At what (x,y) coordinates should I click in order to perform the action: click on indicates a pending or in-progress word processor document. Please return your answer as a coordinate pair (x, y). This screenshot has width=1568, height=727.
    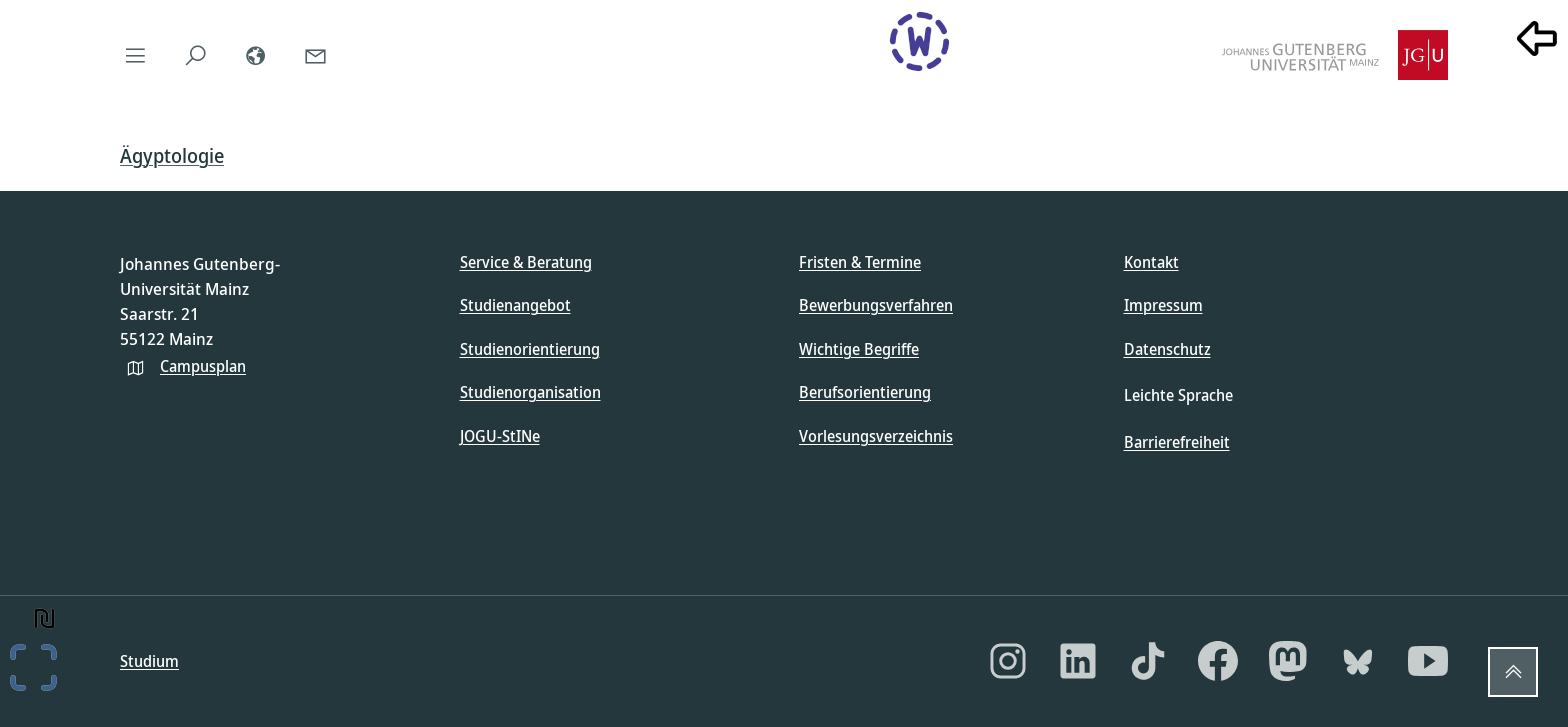
    Looking at the image, I should click on (919, 41).